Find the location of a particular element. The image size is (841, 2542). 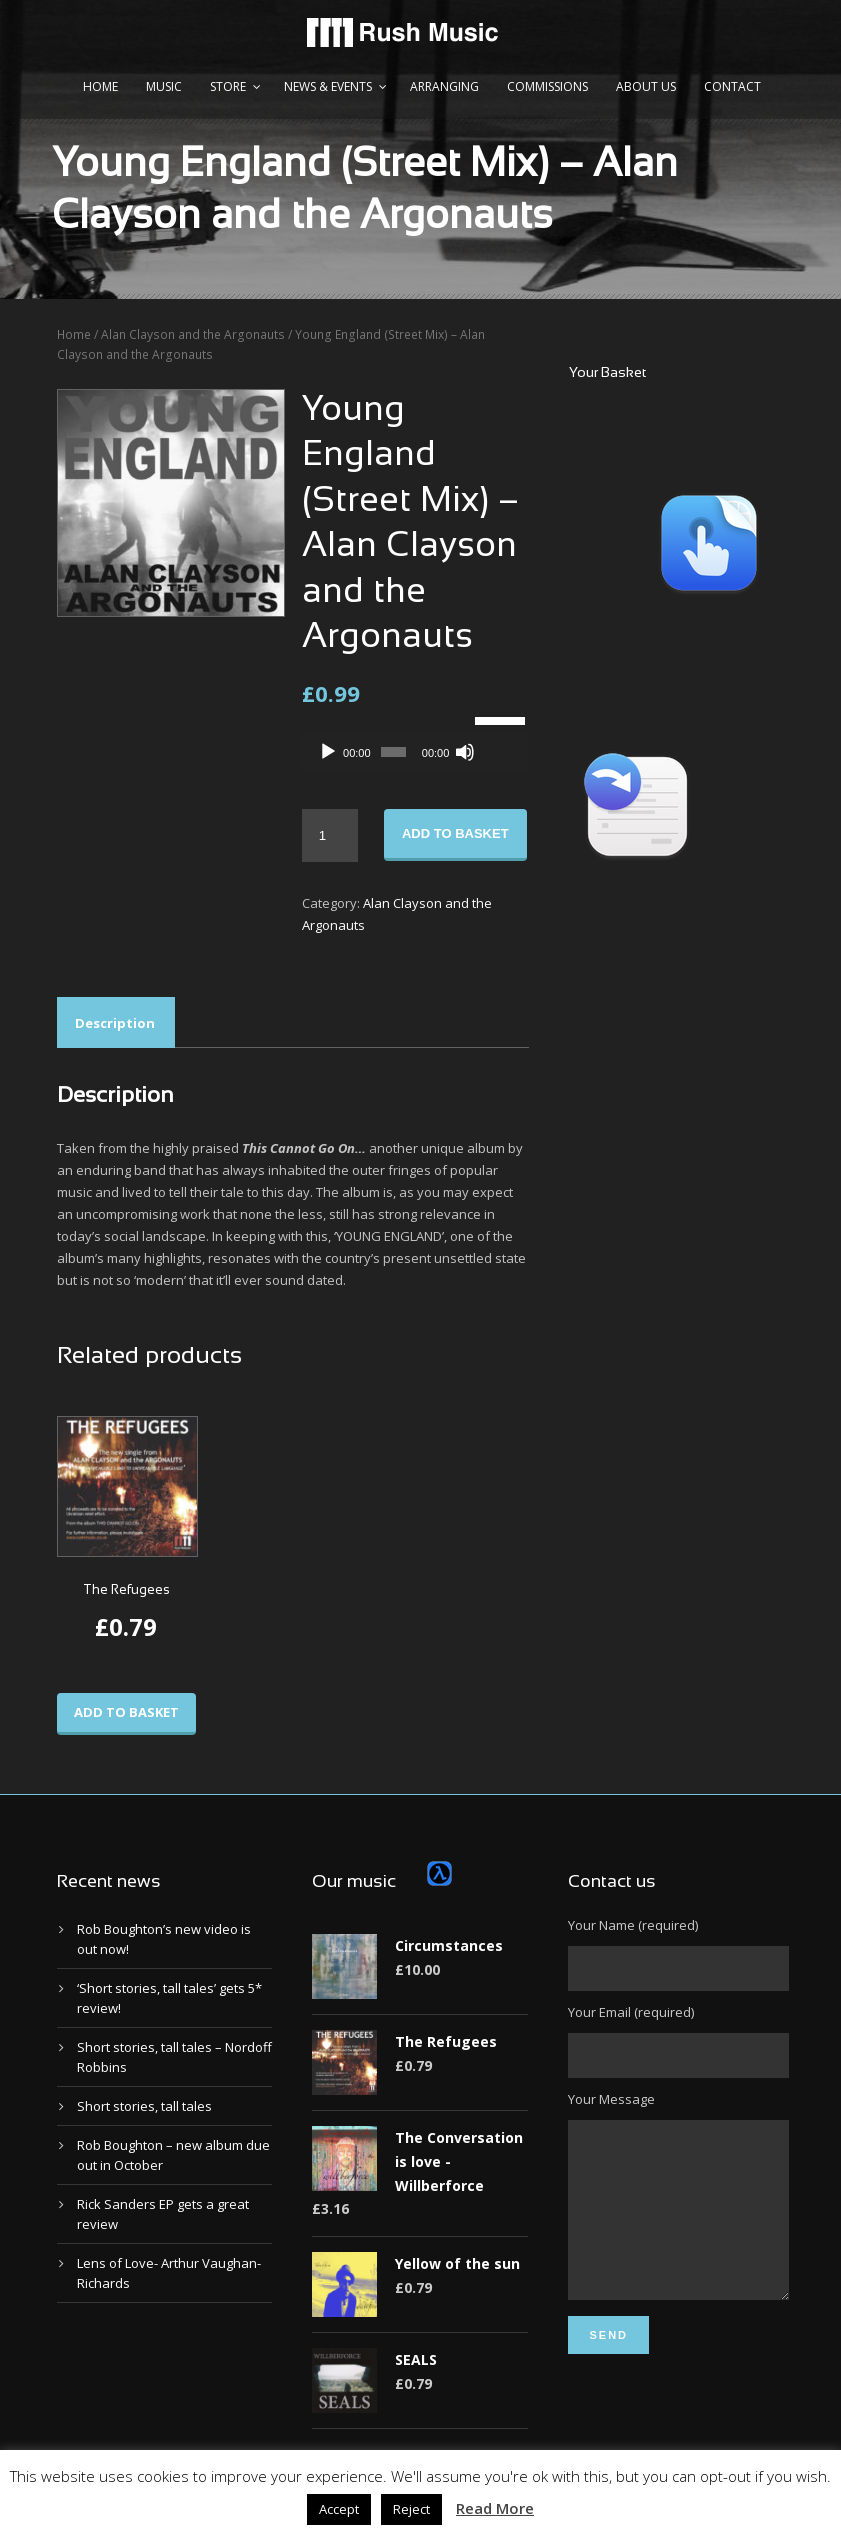

launch half-life: blue shift game is located at coordinates (439, 1873).